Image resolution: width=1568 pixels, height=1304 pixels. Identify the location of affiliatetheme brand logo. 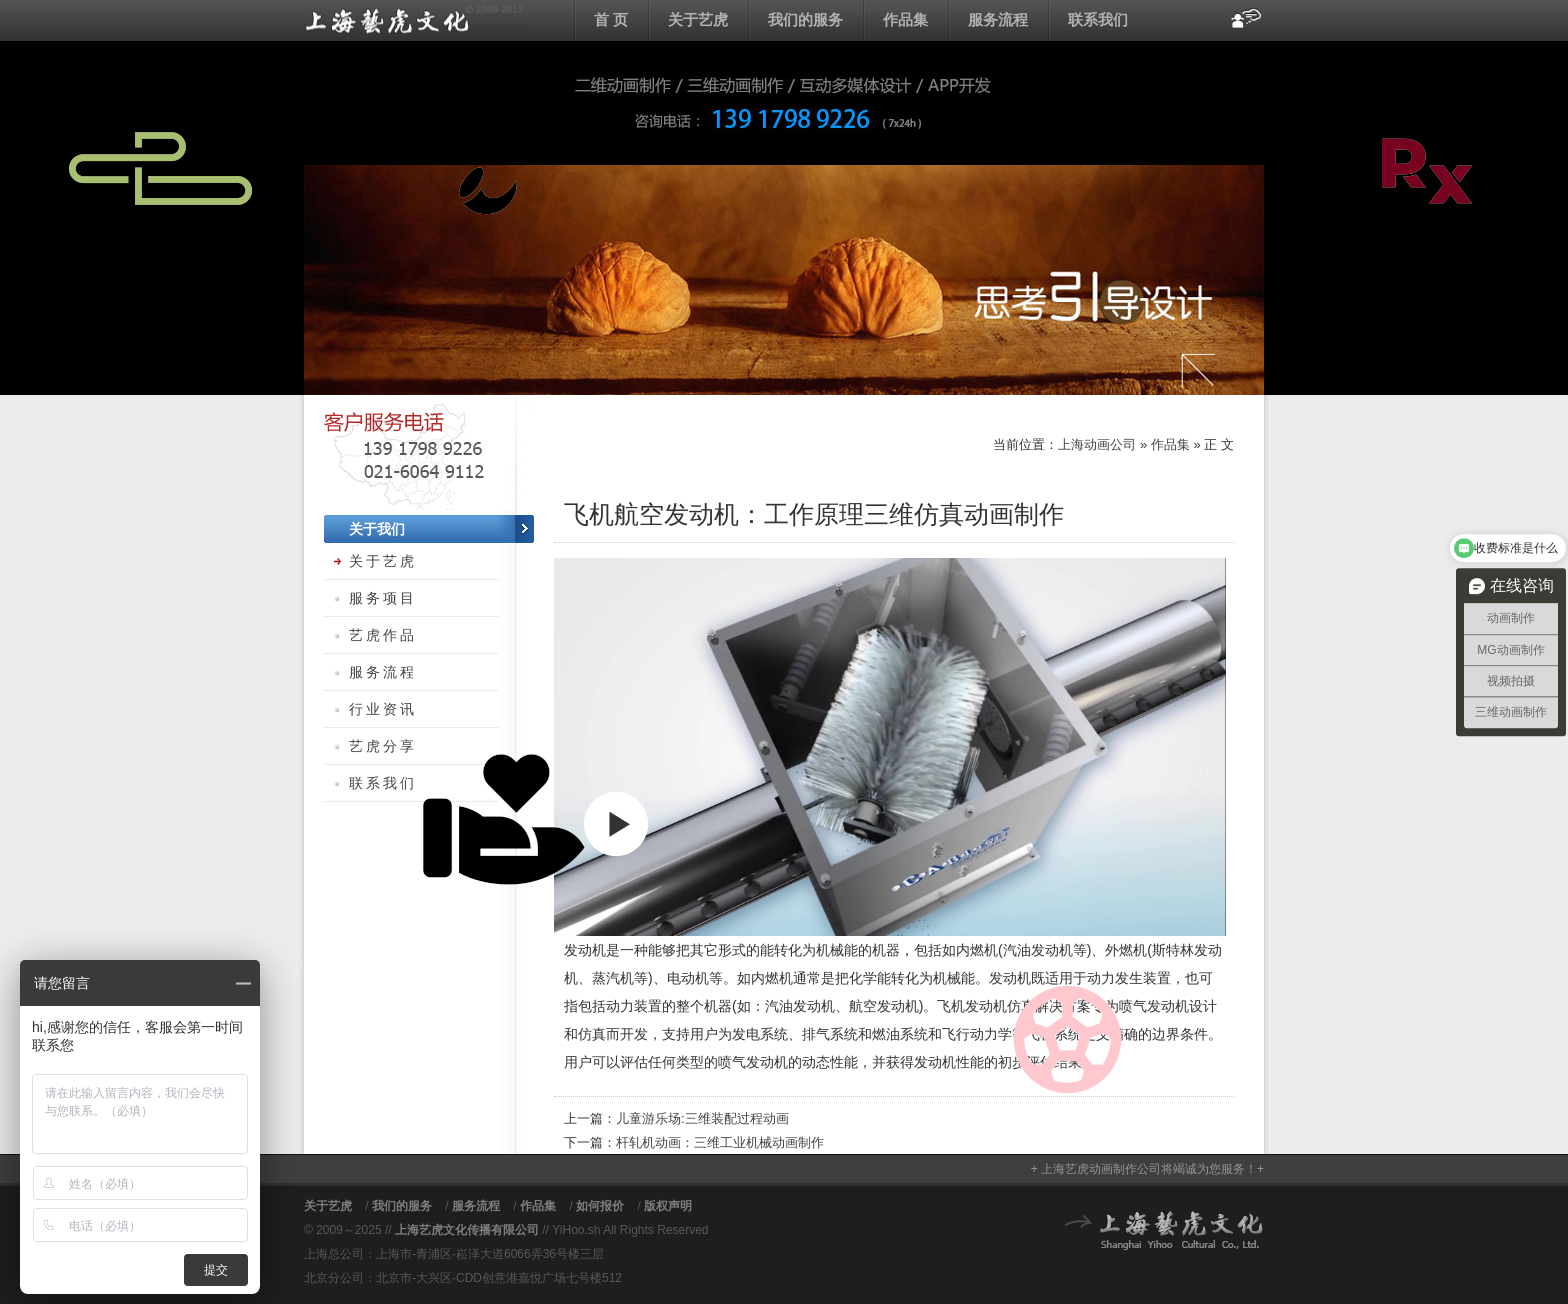
(488, 189).